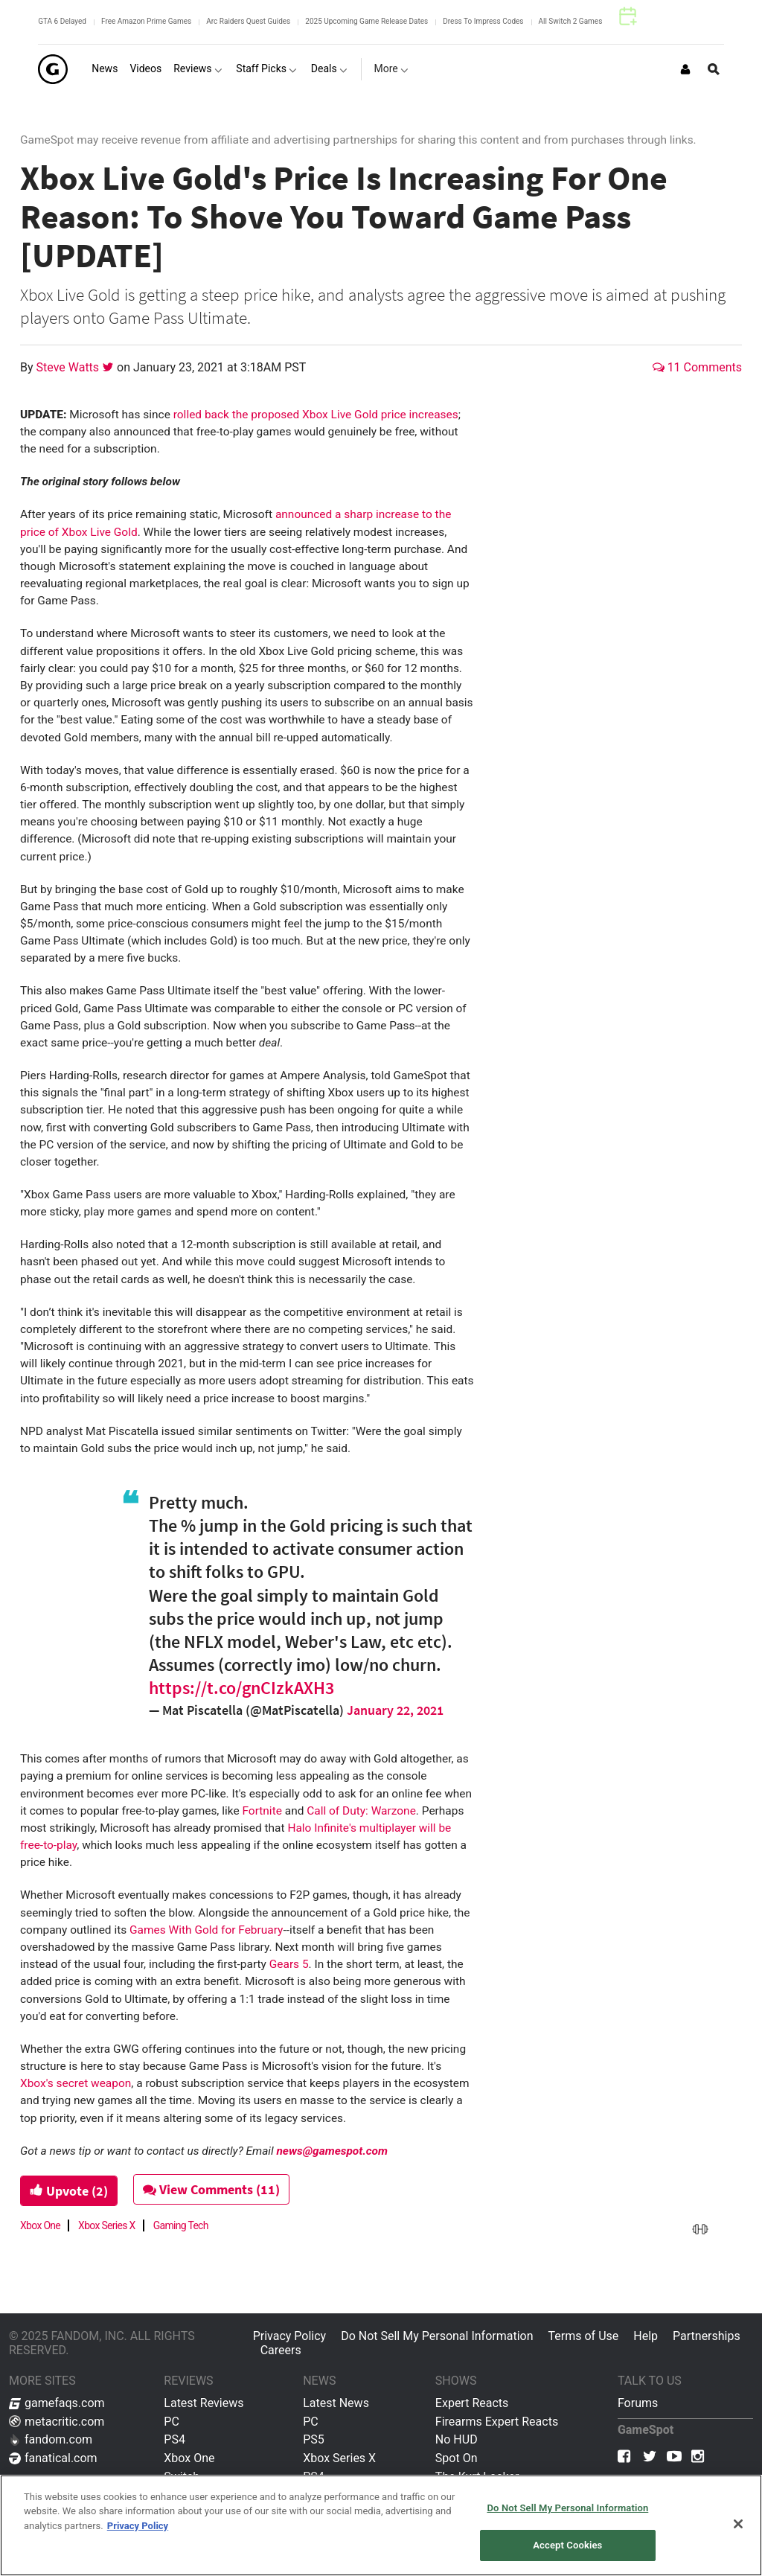 The width and height of the screenshot is (762, 2576). I want to click on add a new event to your calendar, so click(627, 16).